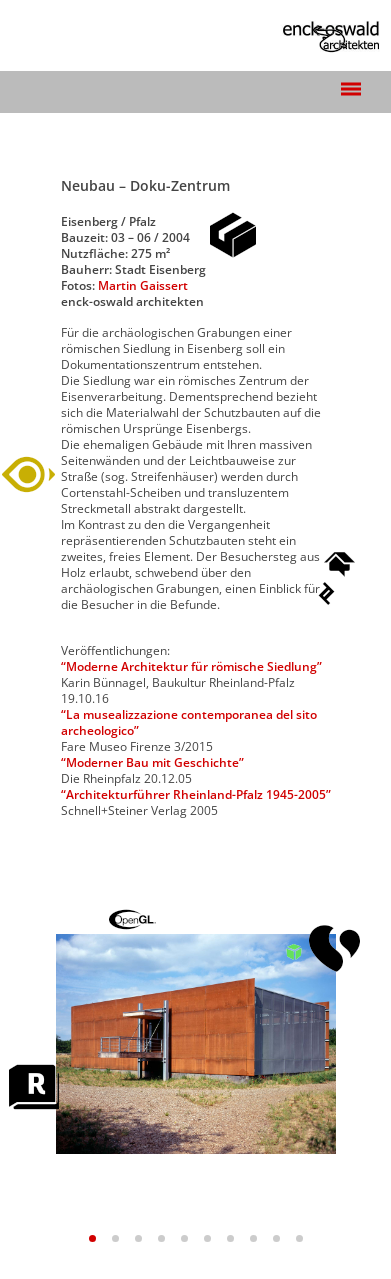 The height and width of the screenshot is (1279, 391). I want to click on visit toptal website or platform, so click(326, 593).